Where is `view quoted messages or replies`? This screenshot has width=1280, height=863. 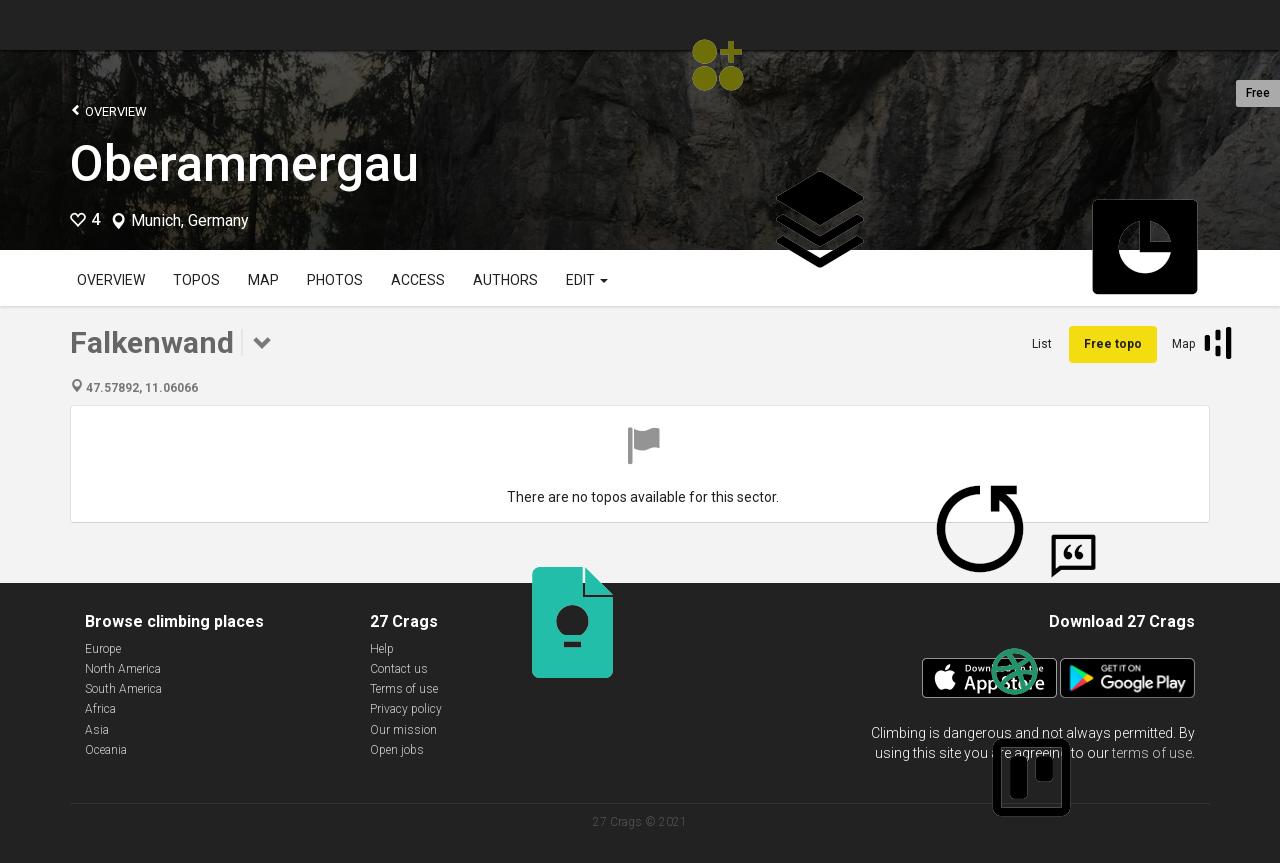 view quoted messages or replies is located at coordinates (1073, 554).